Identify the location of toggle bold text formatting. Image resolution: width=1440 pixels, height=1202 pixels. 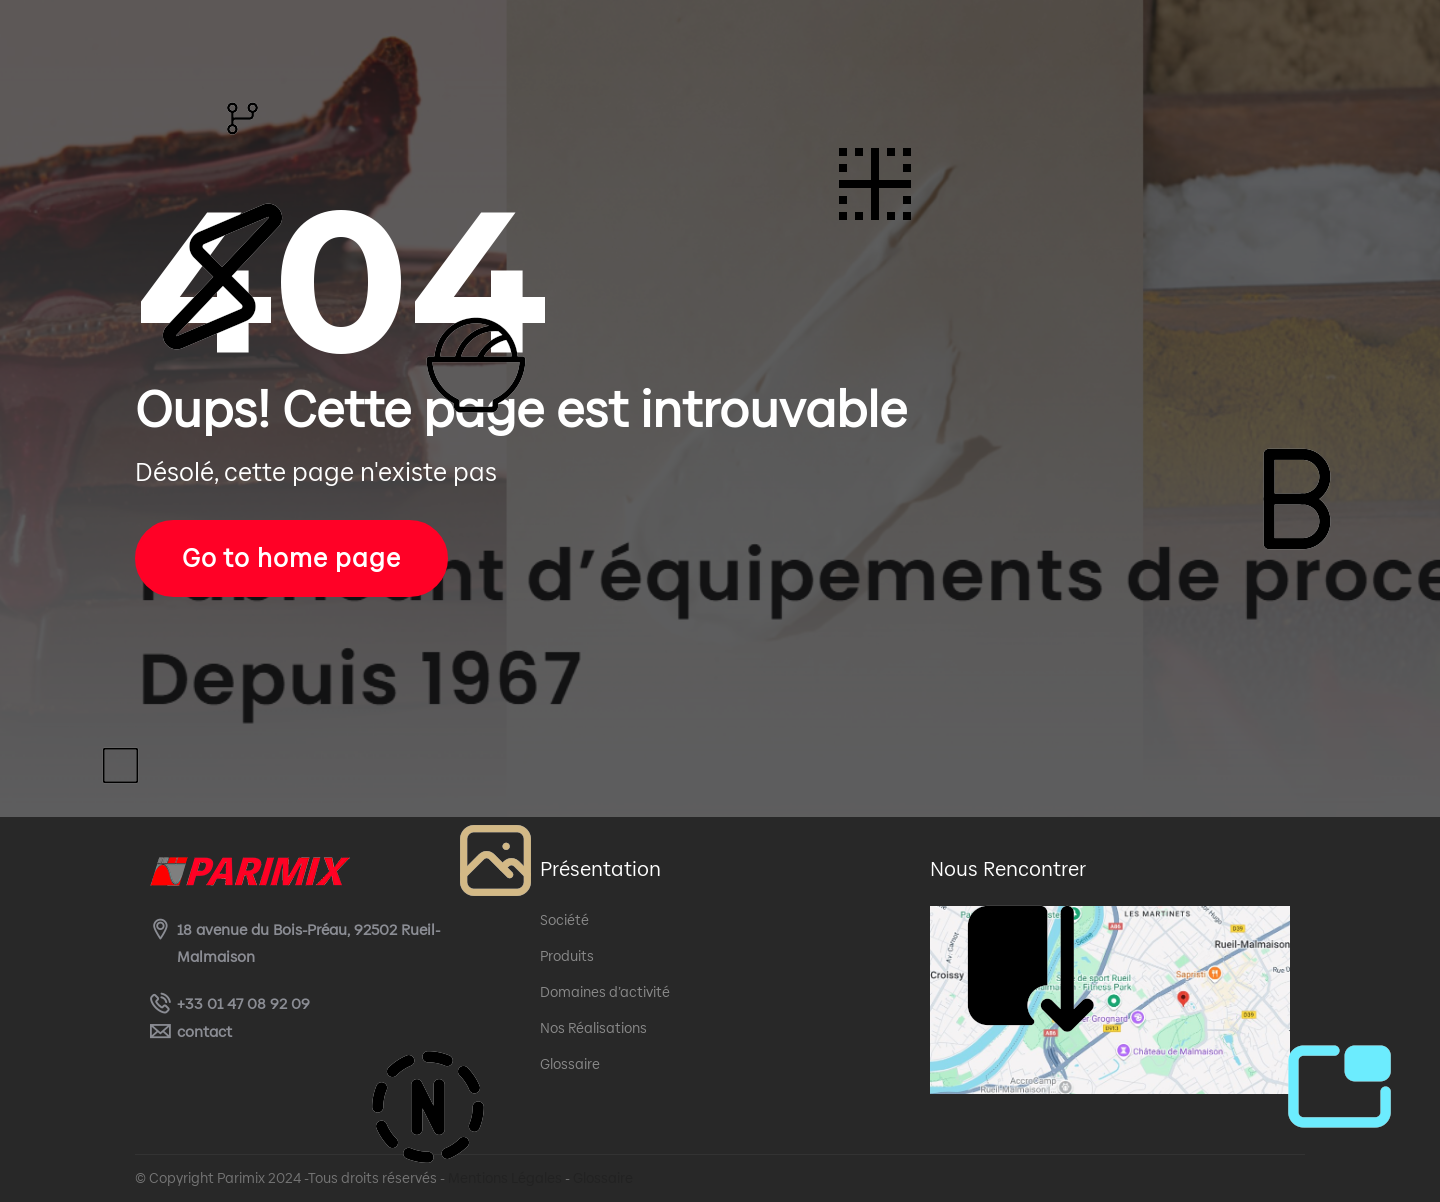
(1297, 499).